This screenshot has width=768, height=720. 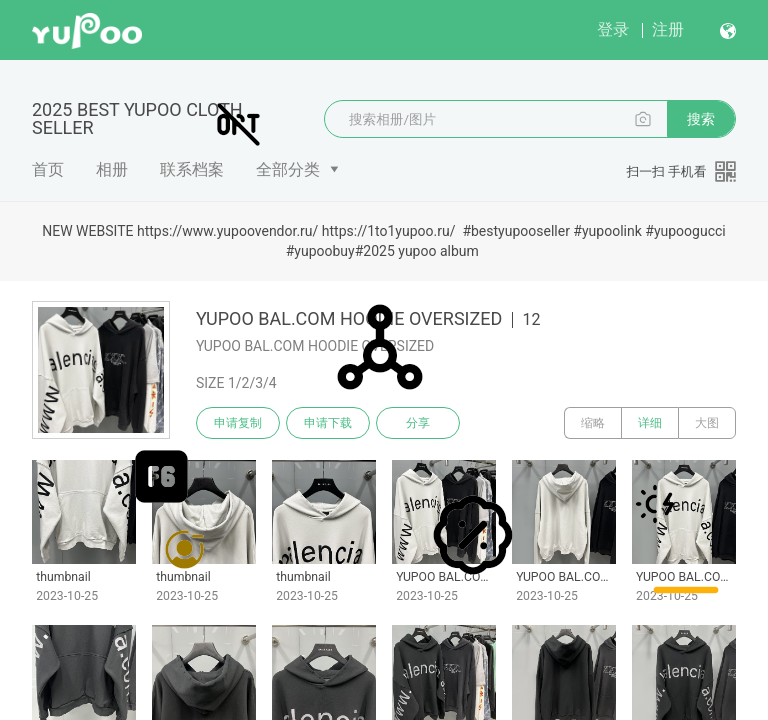 What do you see at coordinates (473, 535) in the screenshot?
I see `view available discounts or promotions` at bounding box center [473, 535].